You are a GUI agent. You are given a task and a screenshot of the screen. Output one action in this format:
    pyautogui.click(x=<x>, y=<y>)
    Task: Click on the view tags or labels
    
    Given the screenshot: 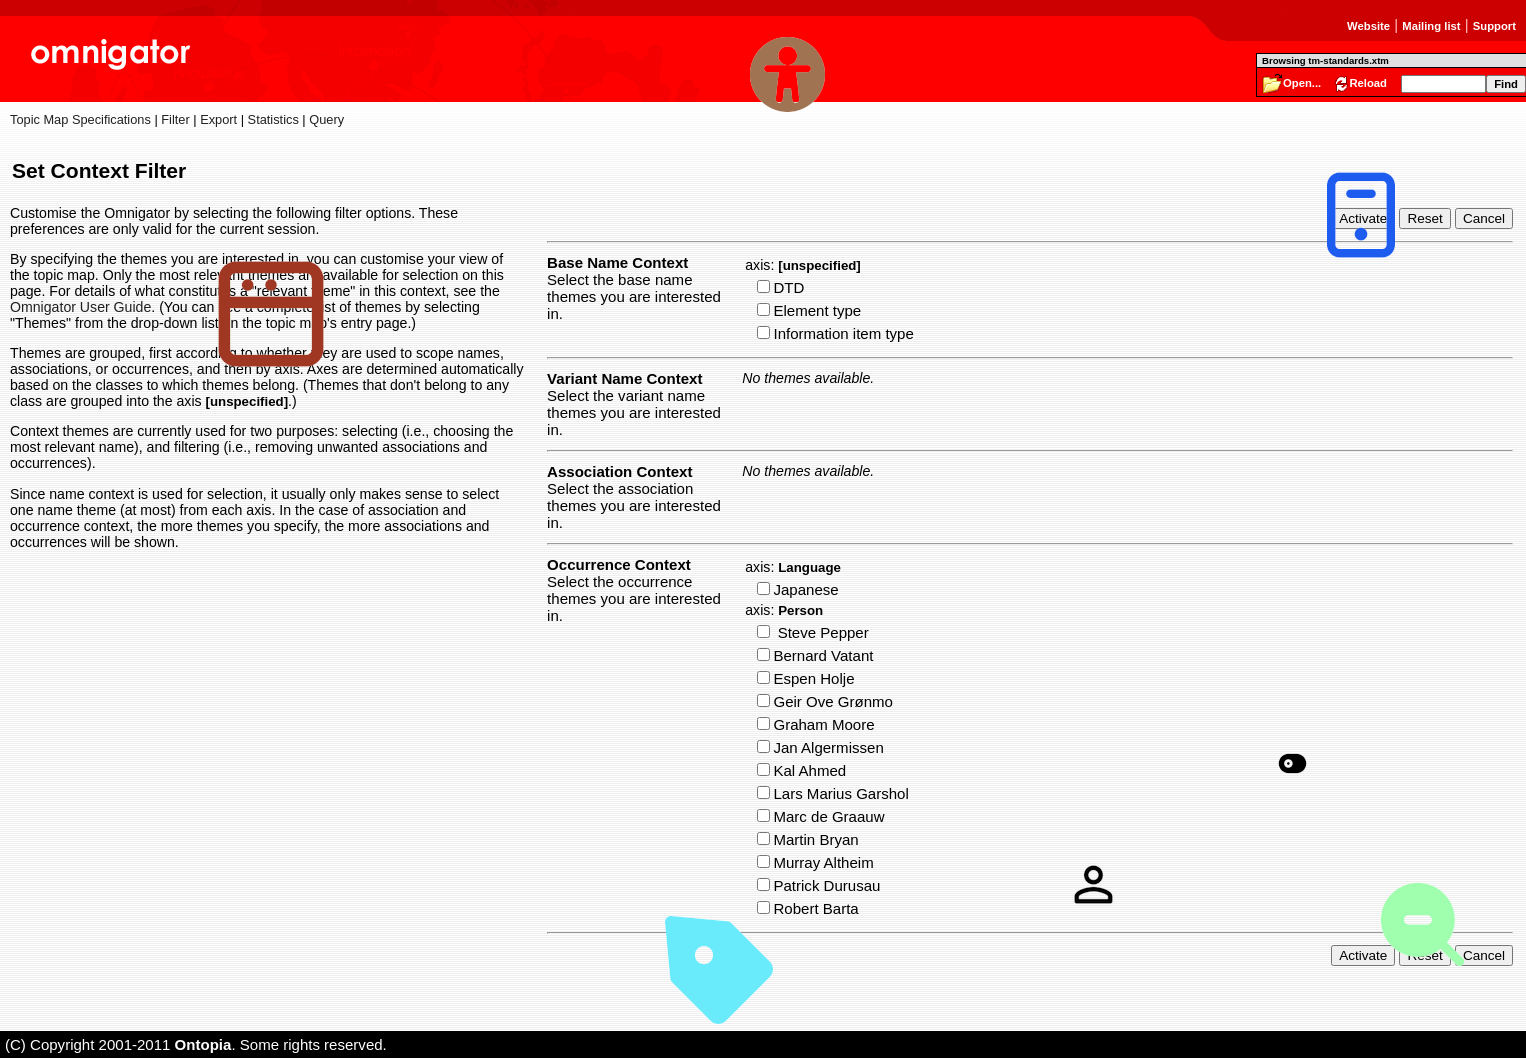 What is the action you would take?
    pyautogui.click(x=713, y=964)
    